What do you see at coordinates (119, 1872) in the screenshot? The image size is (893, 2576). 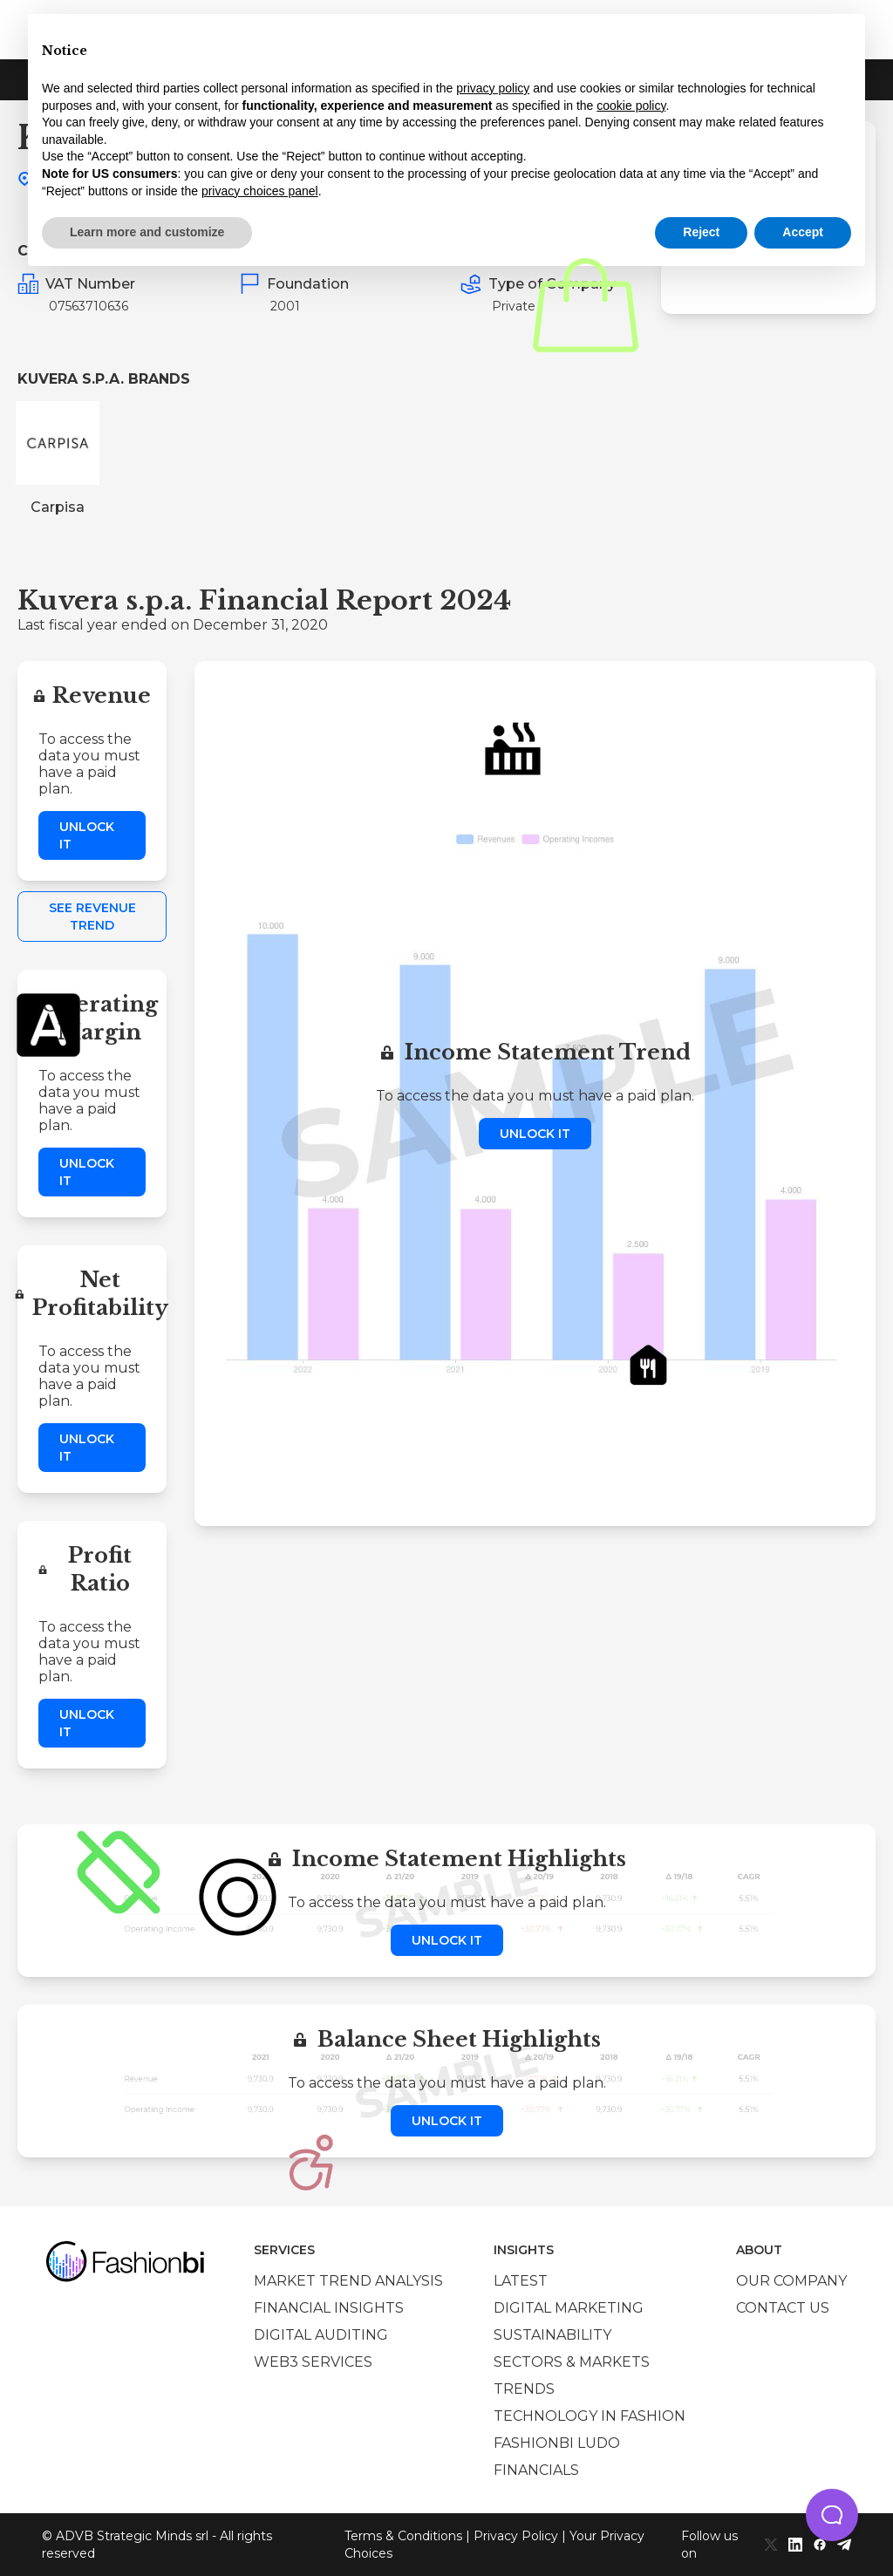 I see `disabled or inactive diamond shape element` at bounding box center [119, 1872].